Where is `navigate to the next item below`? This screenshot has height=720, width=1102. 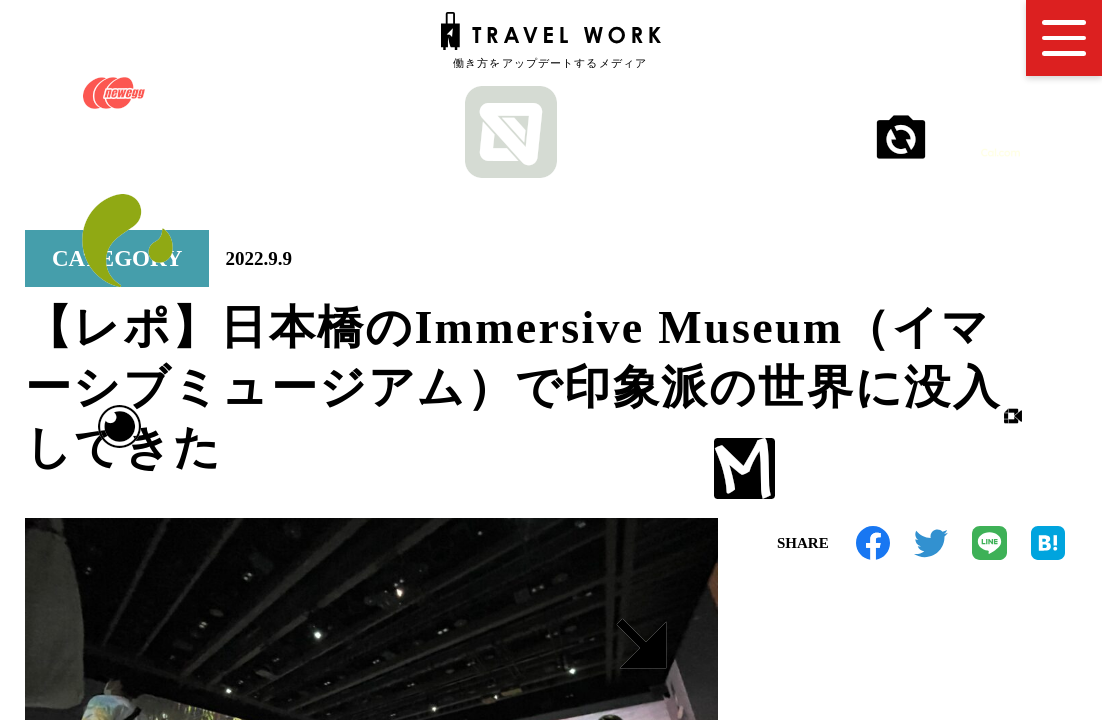 navigate to the next item below is located at coordinates (641, 643).